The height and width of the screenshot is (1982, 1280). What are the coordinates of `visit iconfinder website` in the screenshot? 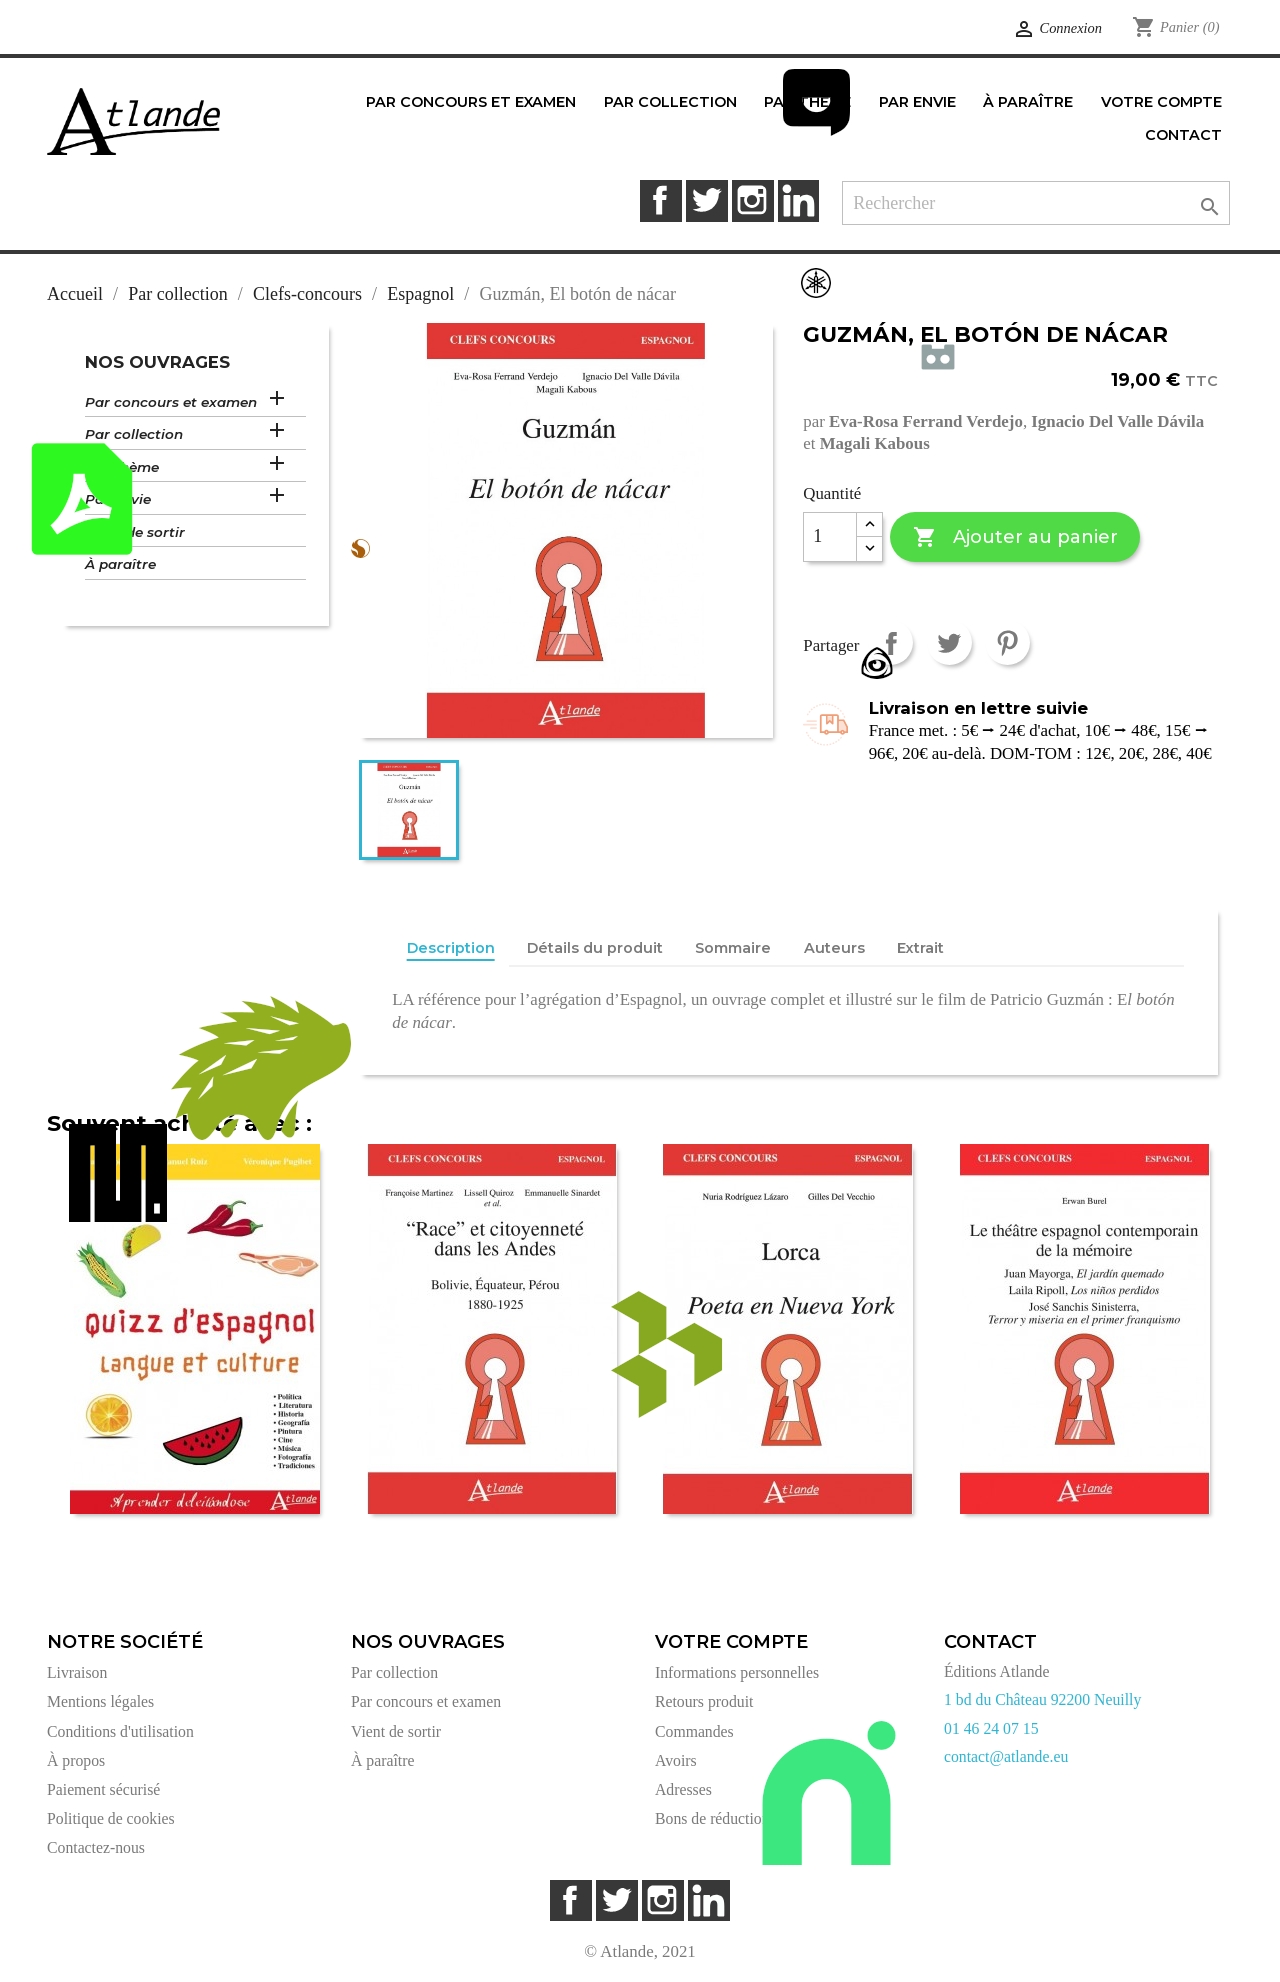 It's located at (877, 663).